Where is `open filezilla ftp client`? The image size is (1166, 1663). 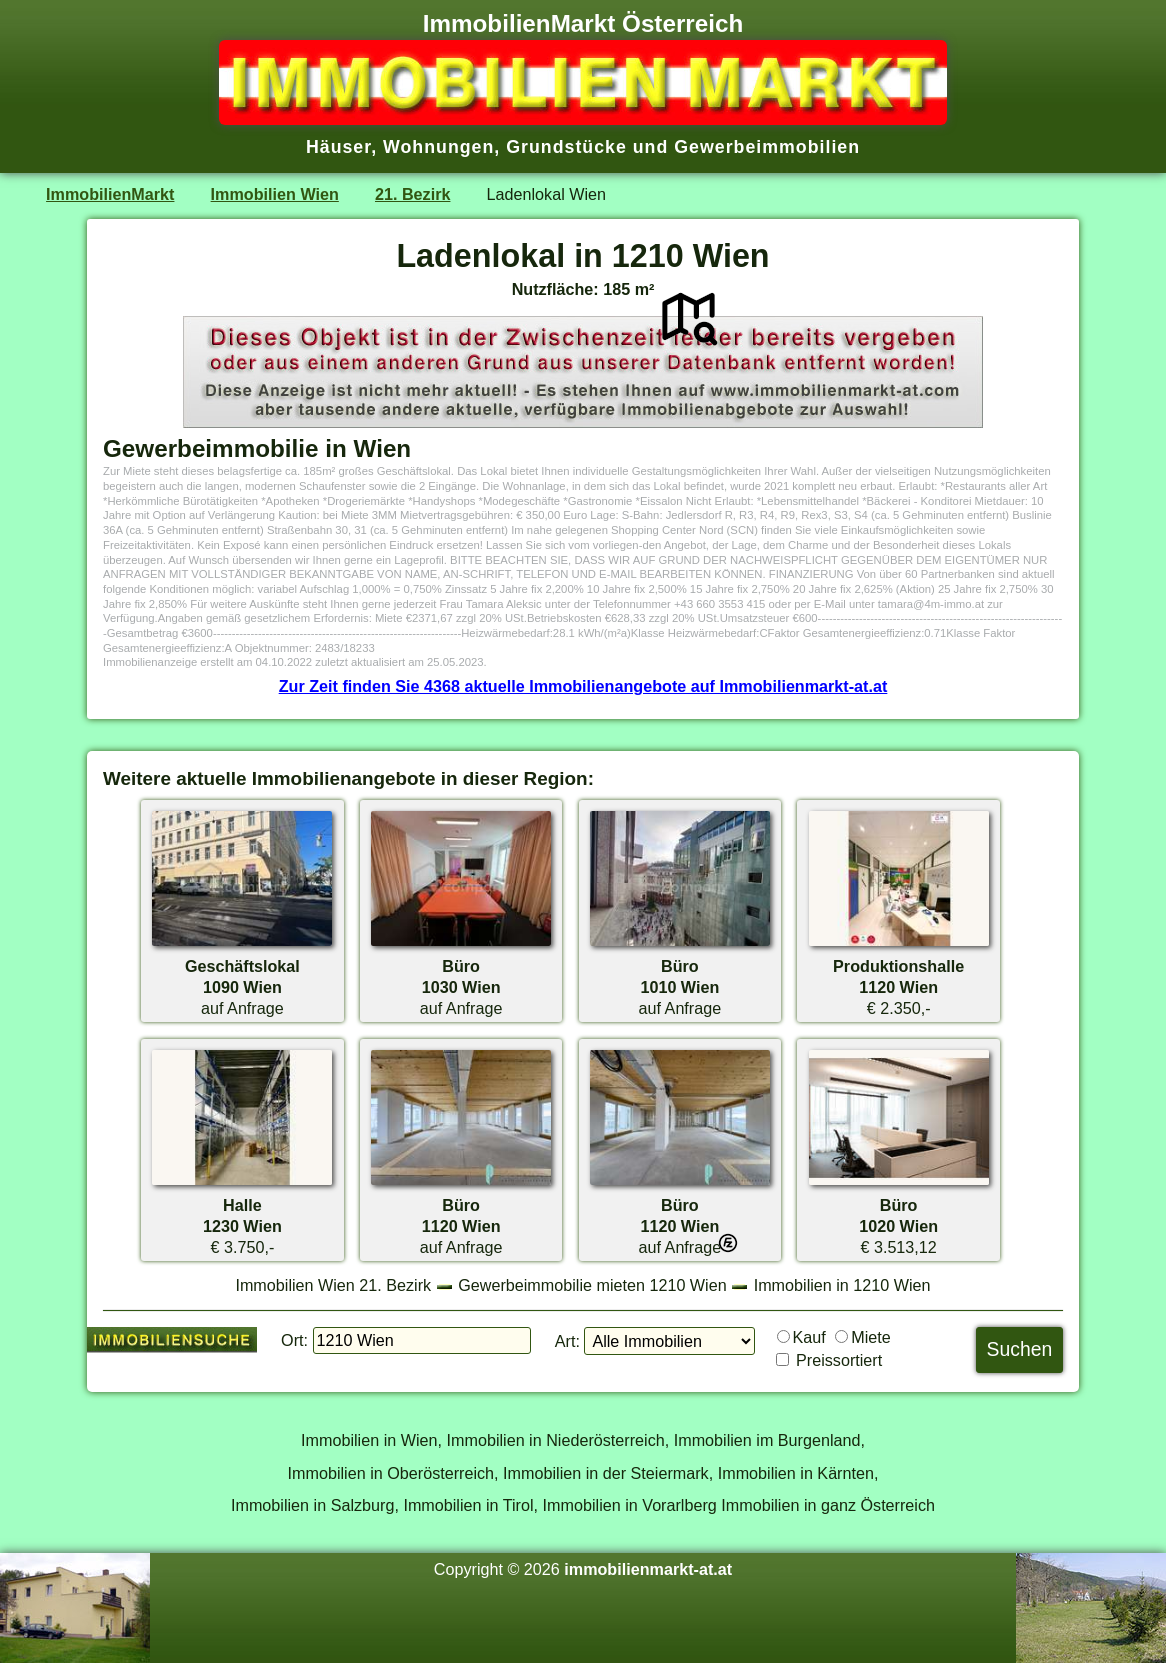
open filezilla ftp client is located at coordinates (728, 1243).